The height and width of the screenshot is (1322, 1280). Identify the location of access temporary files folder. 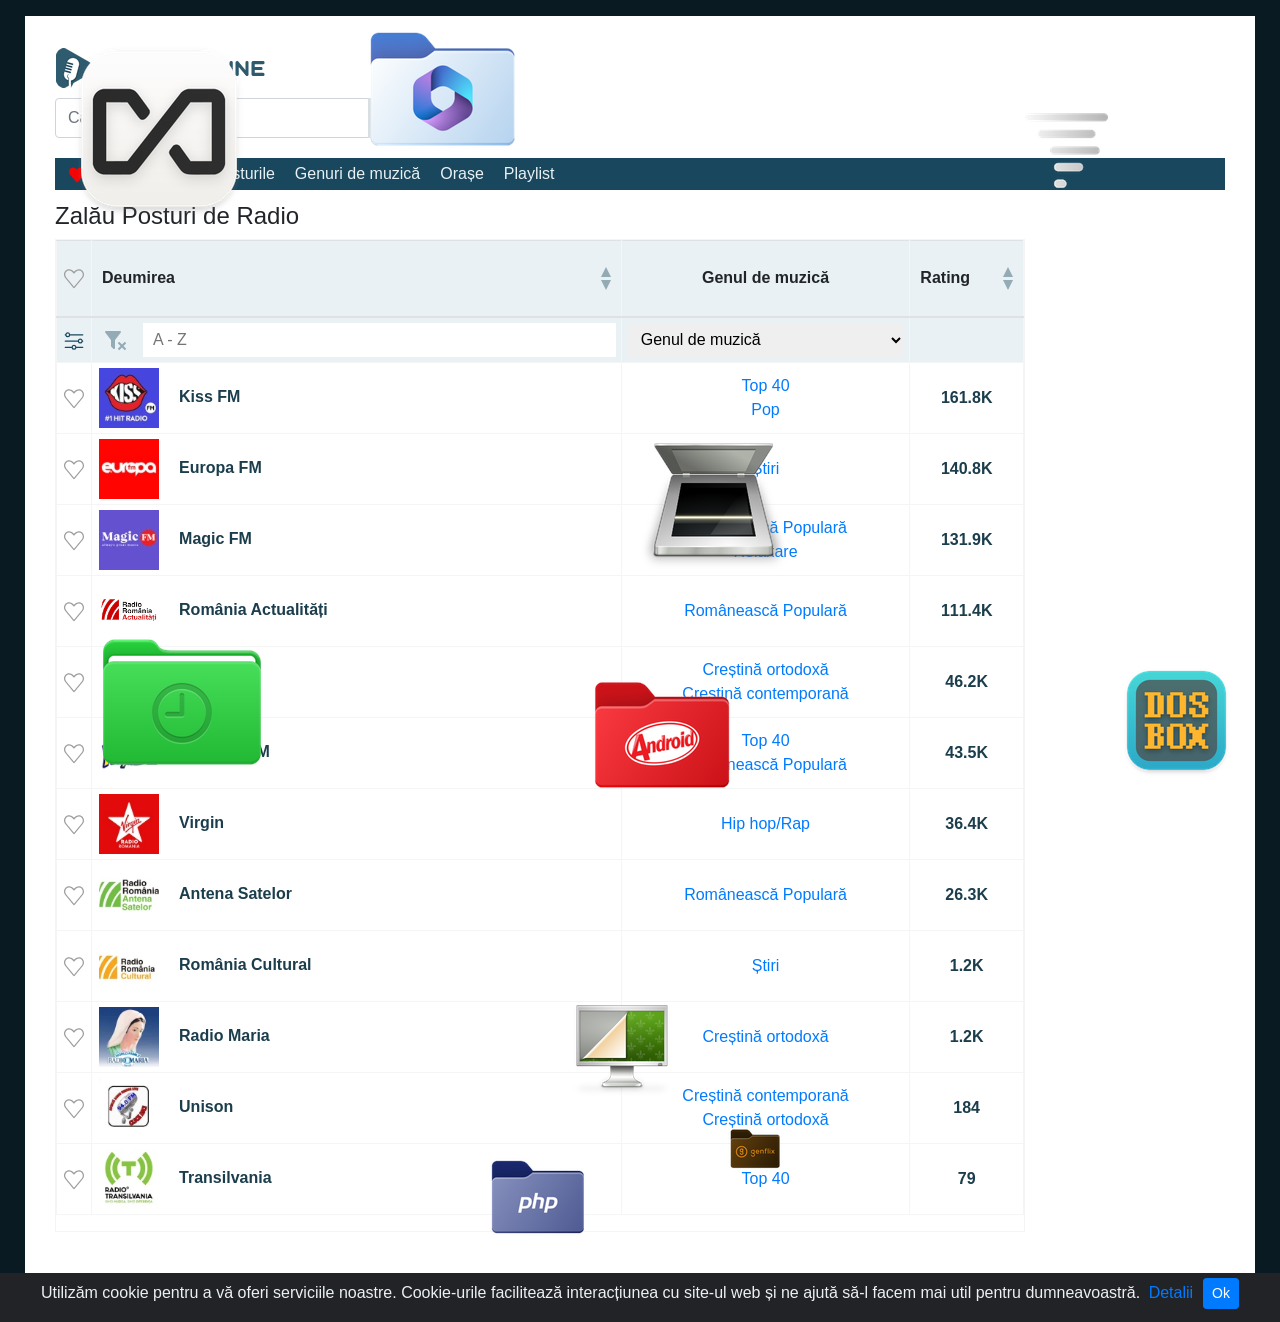
(182, 702).